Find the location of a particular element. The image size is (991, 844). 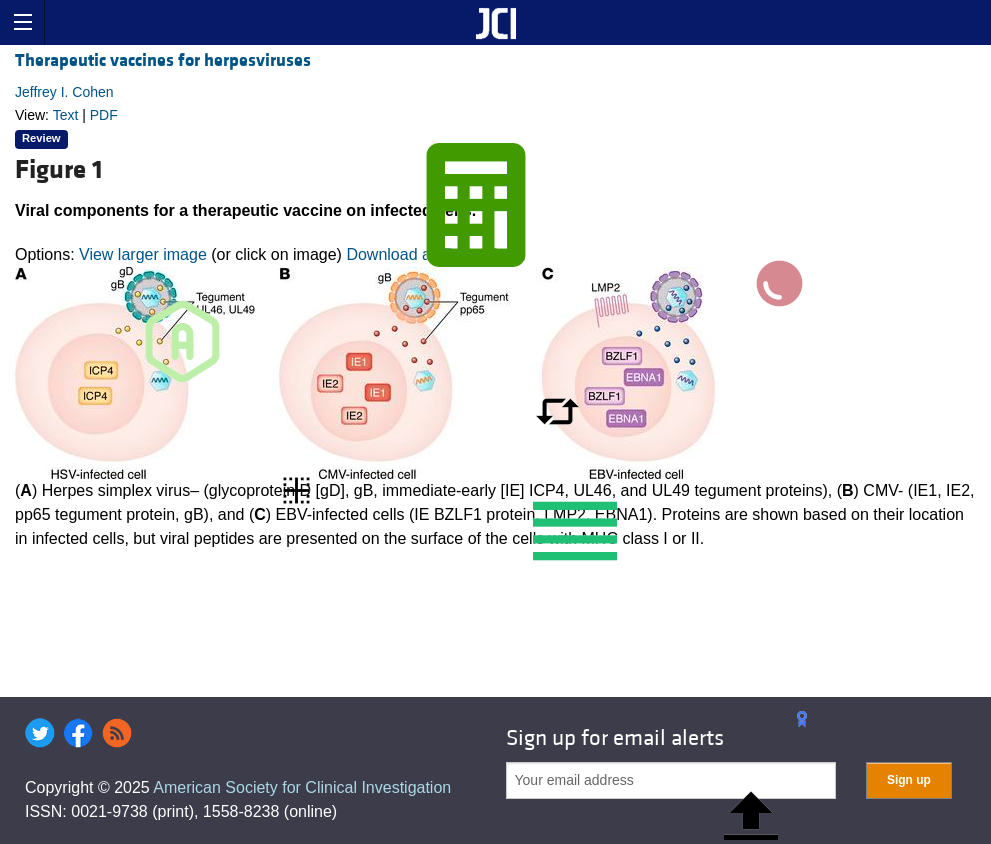

apply inner borders to selected cells is located at coordinates (296, 490).